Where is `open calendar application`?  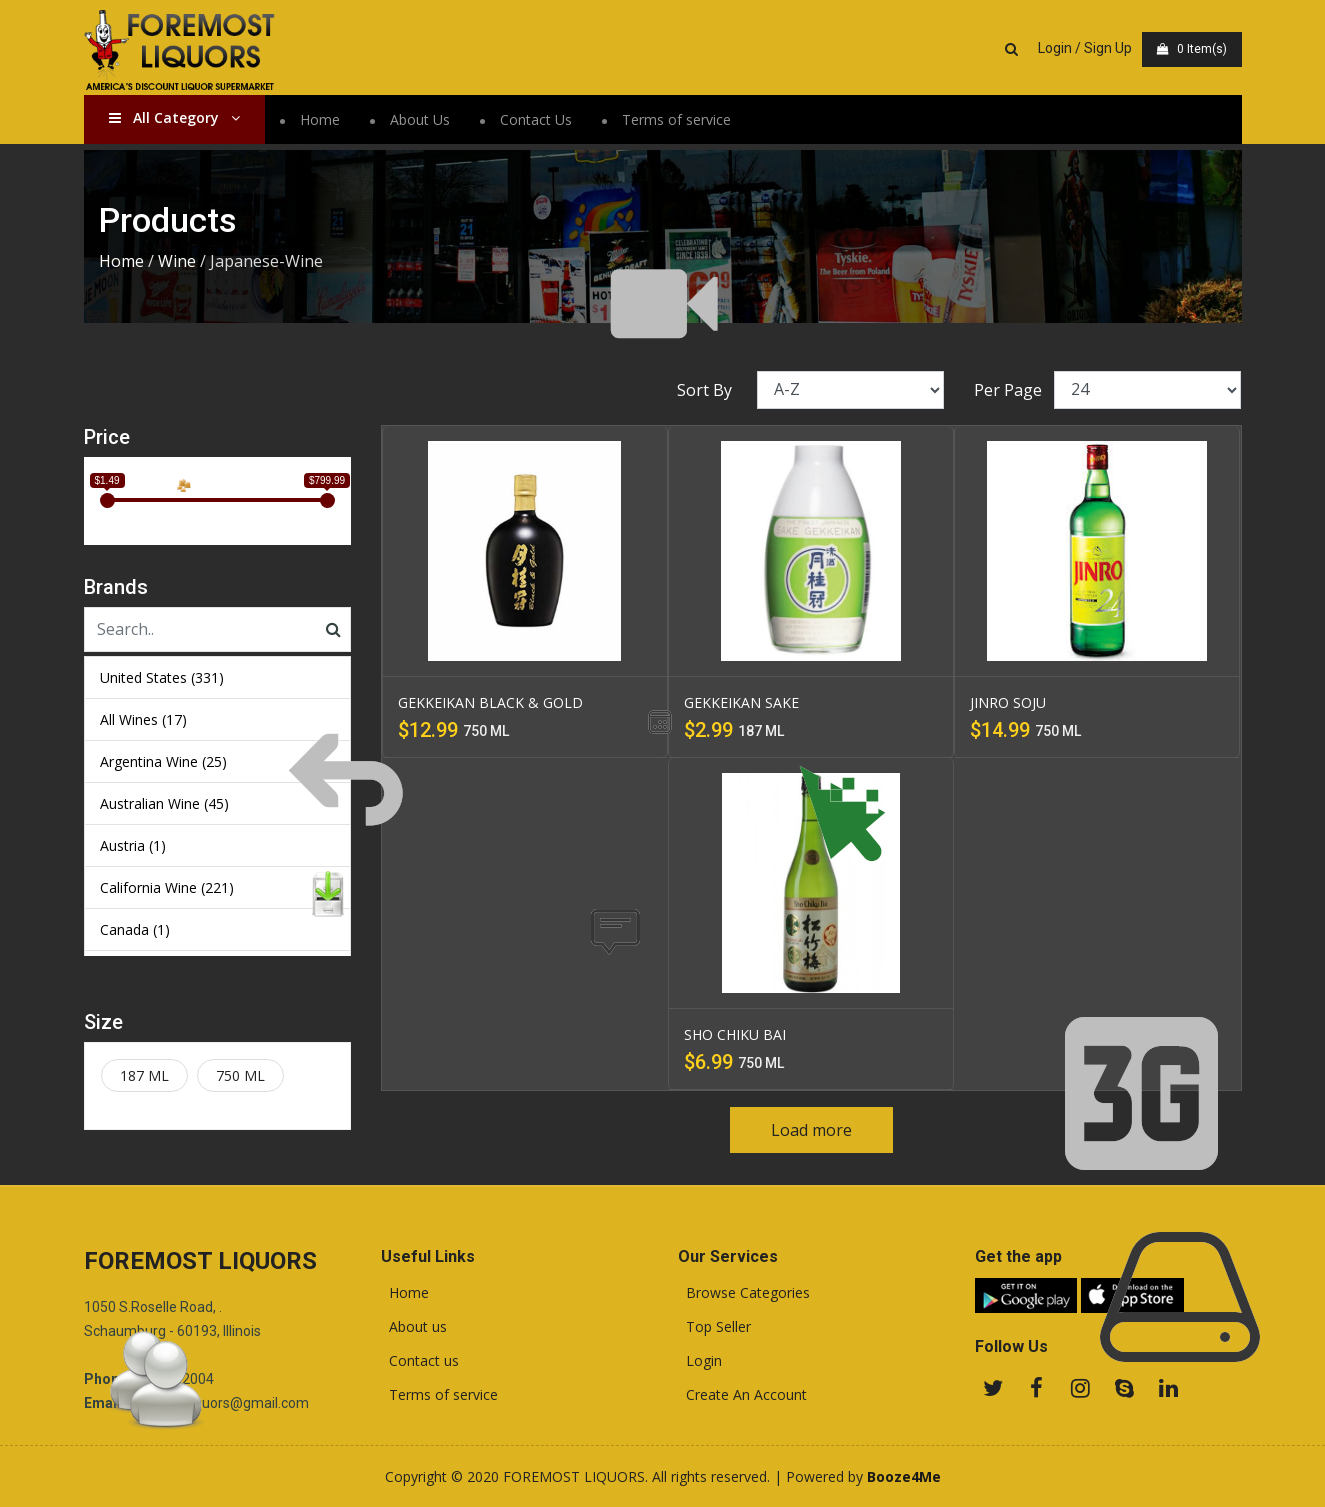
open calendar application is located at coordinates (660, 722).